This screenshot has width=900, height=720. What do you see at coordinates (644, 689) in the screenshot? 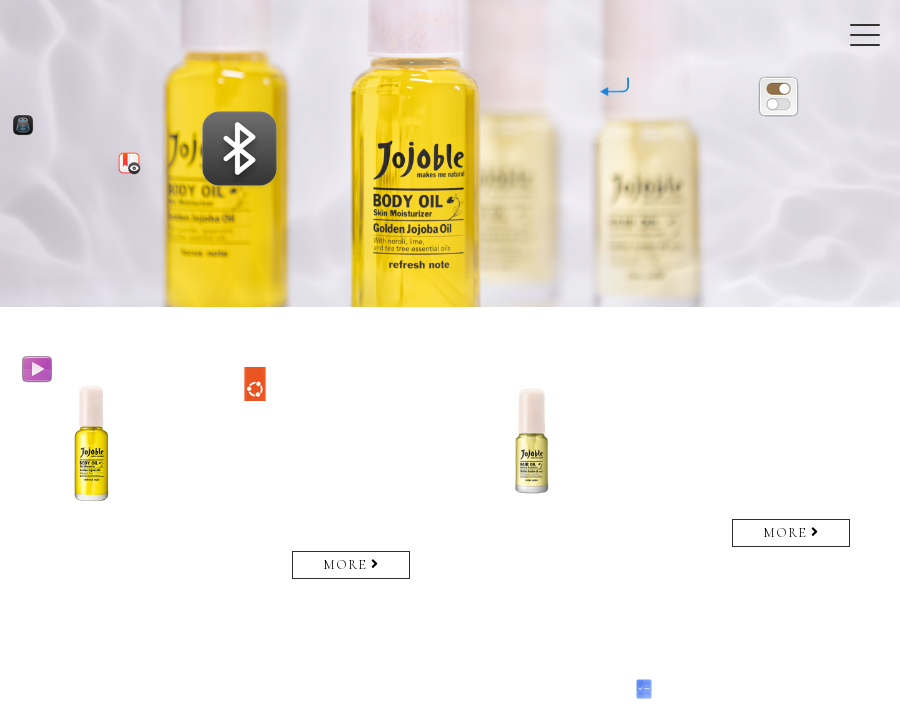
I see `open your bookmarks or saved items app` at bounding box center [644, 689].